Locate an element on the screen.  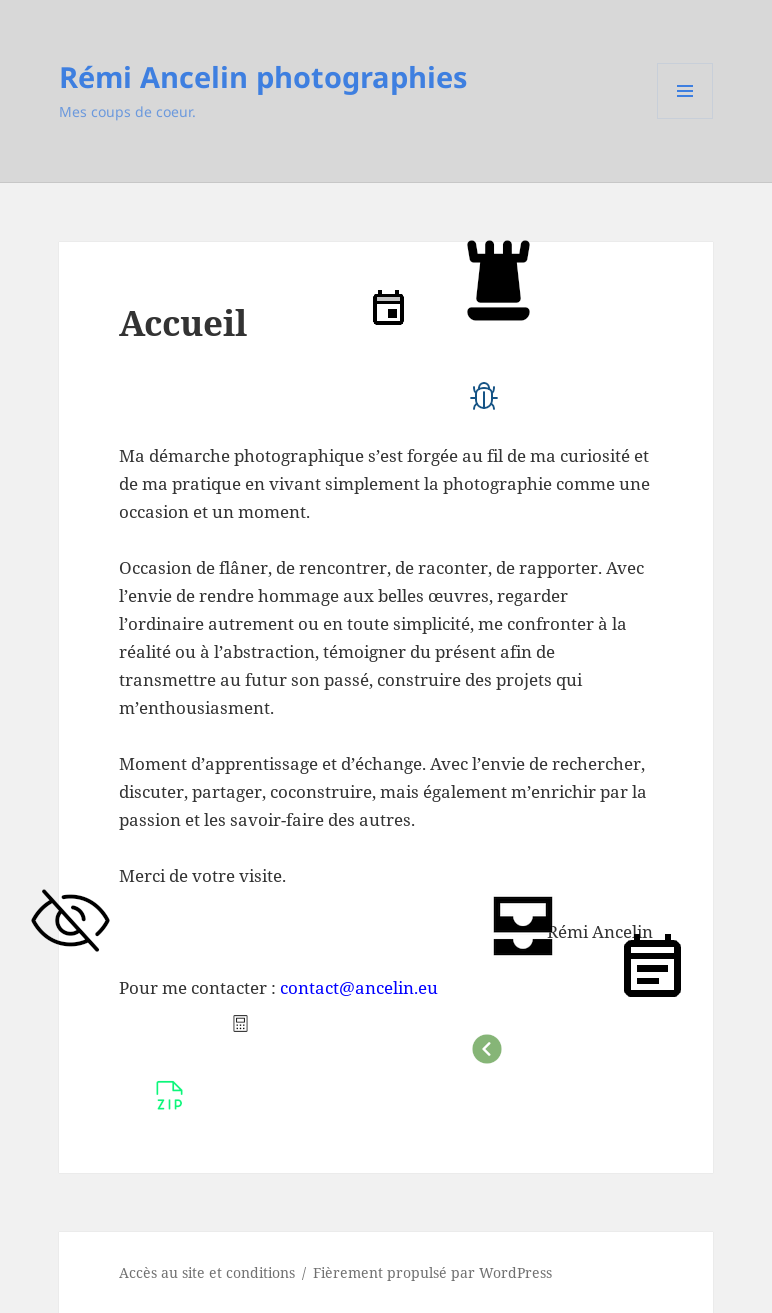
open calculator app is located at coordinates (240, 1023).